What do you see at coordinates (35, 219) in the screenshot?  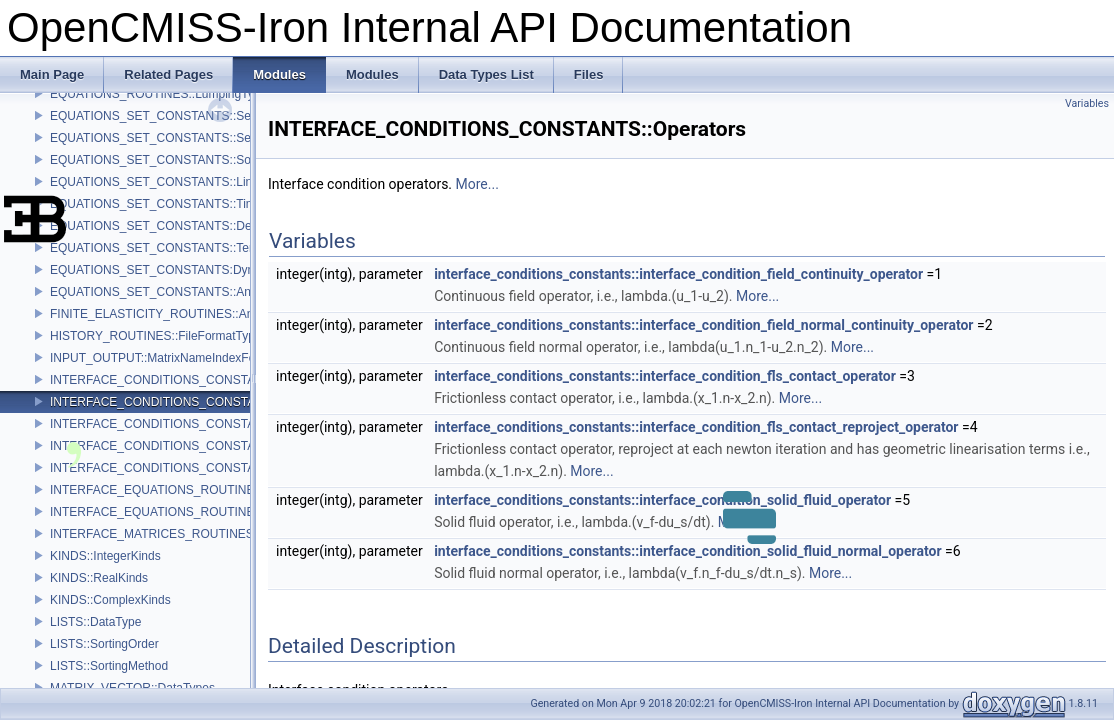 I see `bugatti brand logo` at bounding box center [35, 219].